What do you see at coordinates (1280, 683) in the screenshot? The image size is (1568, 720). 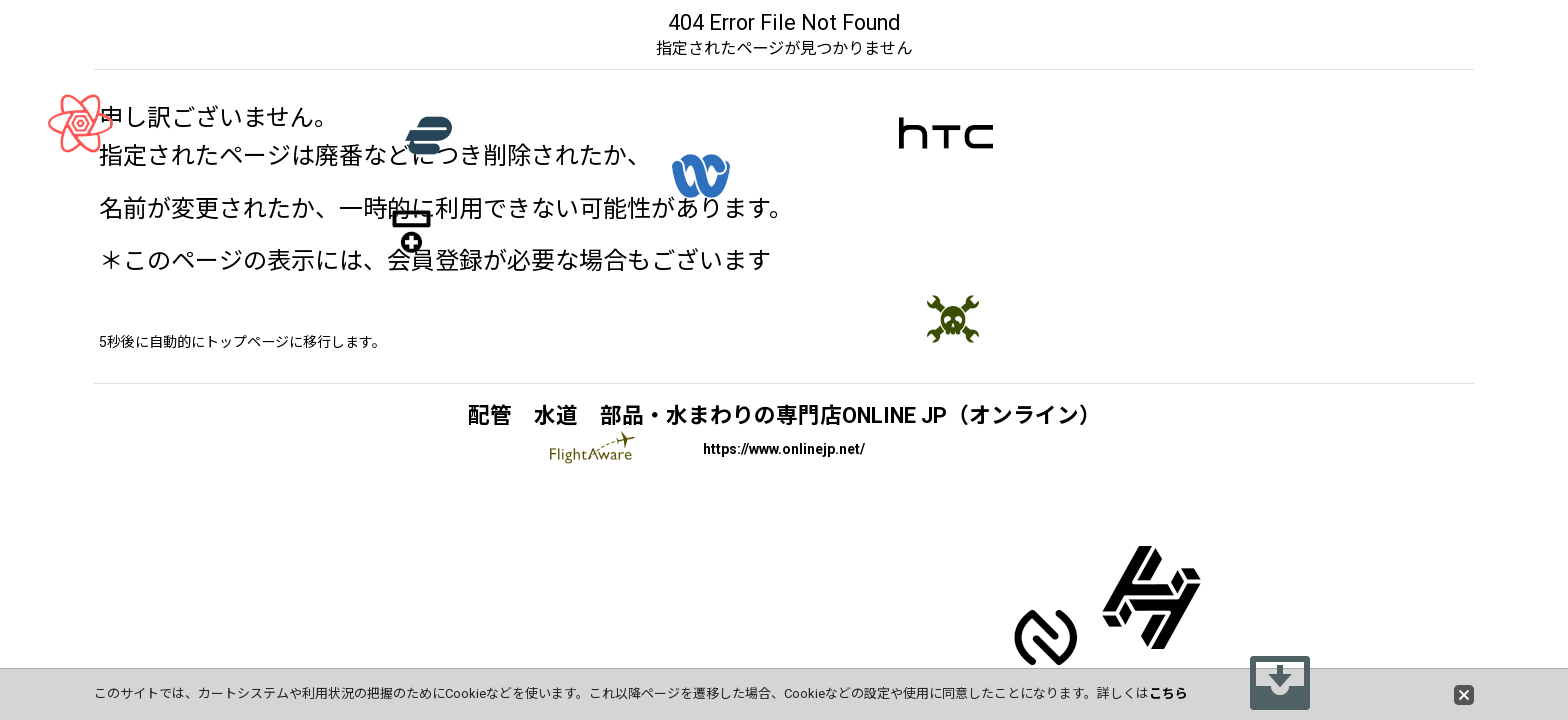 I see `import files or data into the application` at bounding box center [1280, 683].